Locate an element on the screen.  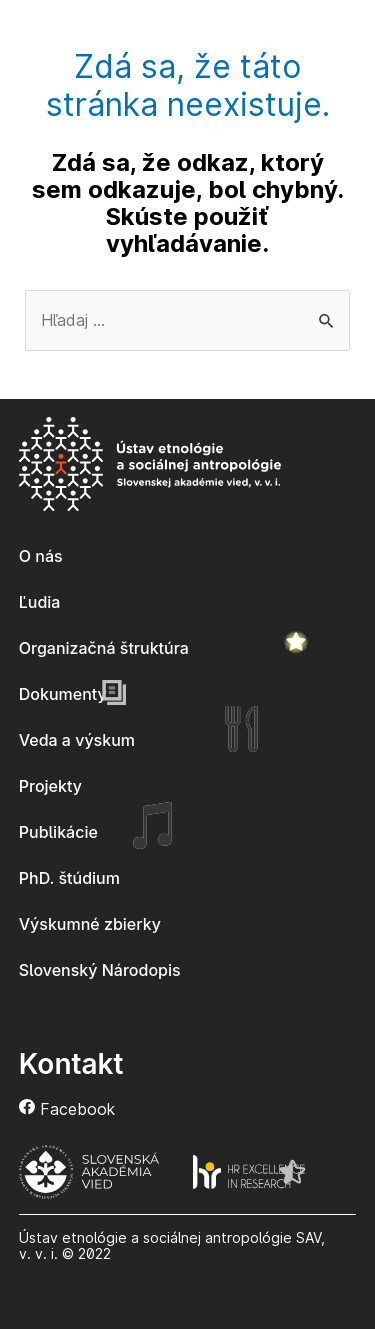
indicates a partial or half rating is located at coordinates (292, 1172).